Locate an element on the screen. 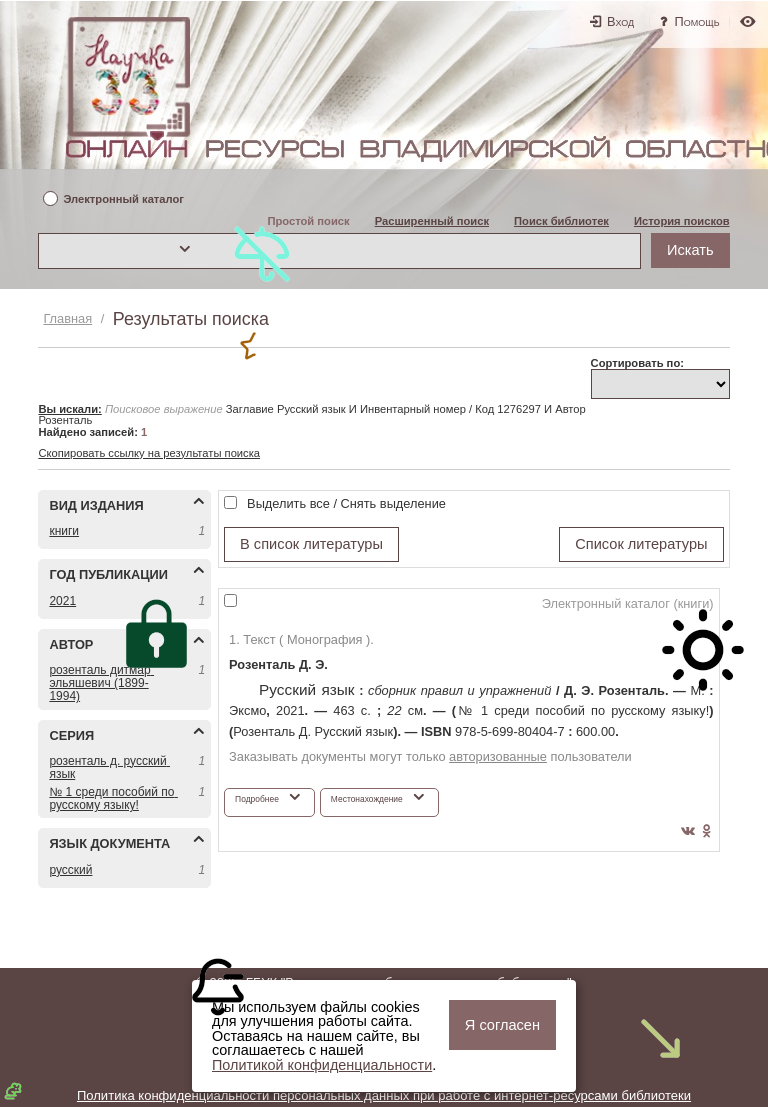 The height and width of the screenshot is (1107, 768). indicates a partial or half-star rating is located at coordinates (254, 346).